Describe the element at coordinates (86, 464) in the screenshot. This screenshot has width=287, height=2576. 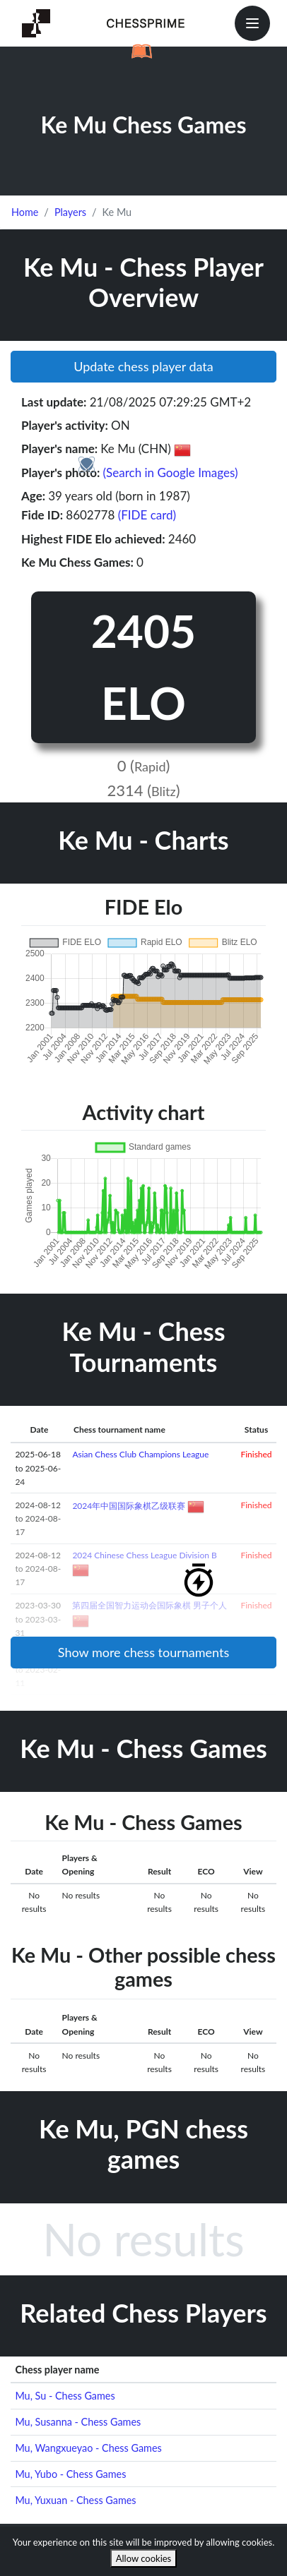
I see `ReactOS project logo` at that location.